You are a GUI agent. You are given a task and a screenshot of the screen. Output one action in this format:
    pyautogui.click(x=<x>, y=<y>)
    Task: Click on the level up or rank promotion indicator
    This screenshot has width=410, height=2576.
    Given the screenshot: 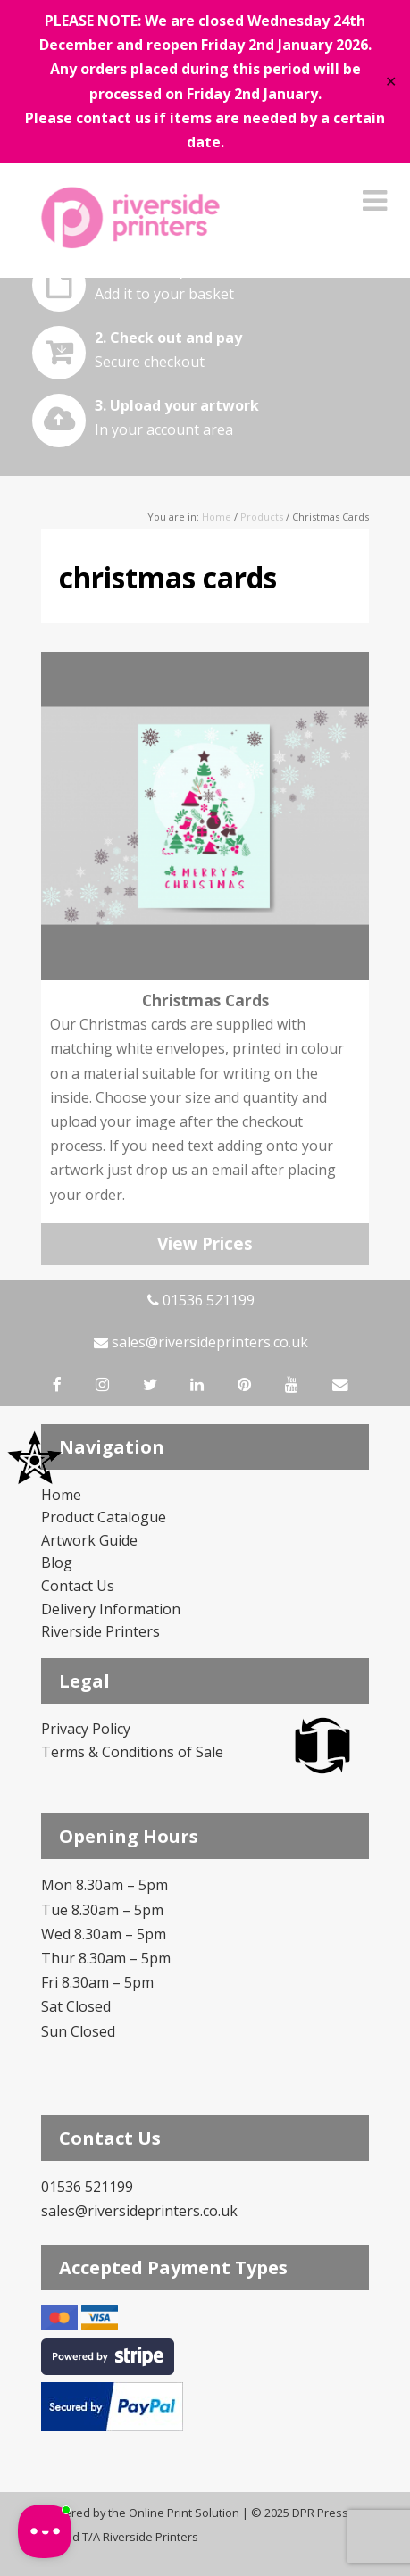 What is the action you would take?
    pyautogui.click(x=35, y=1458)
    